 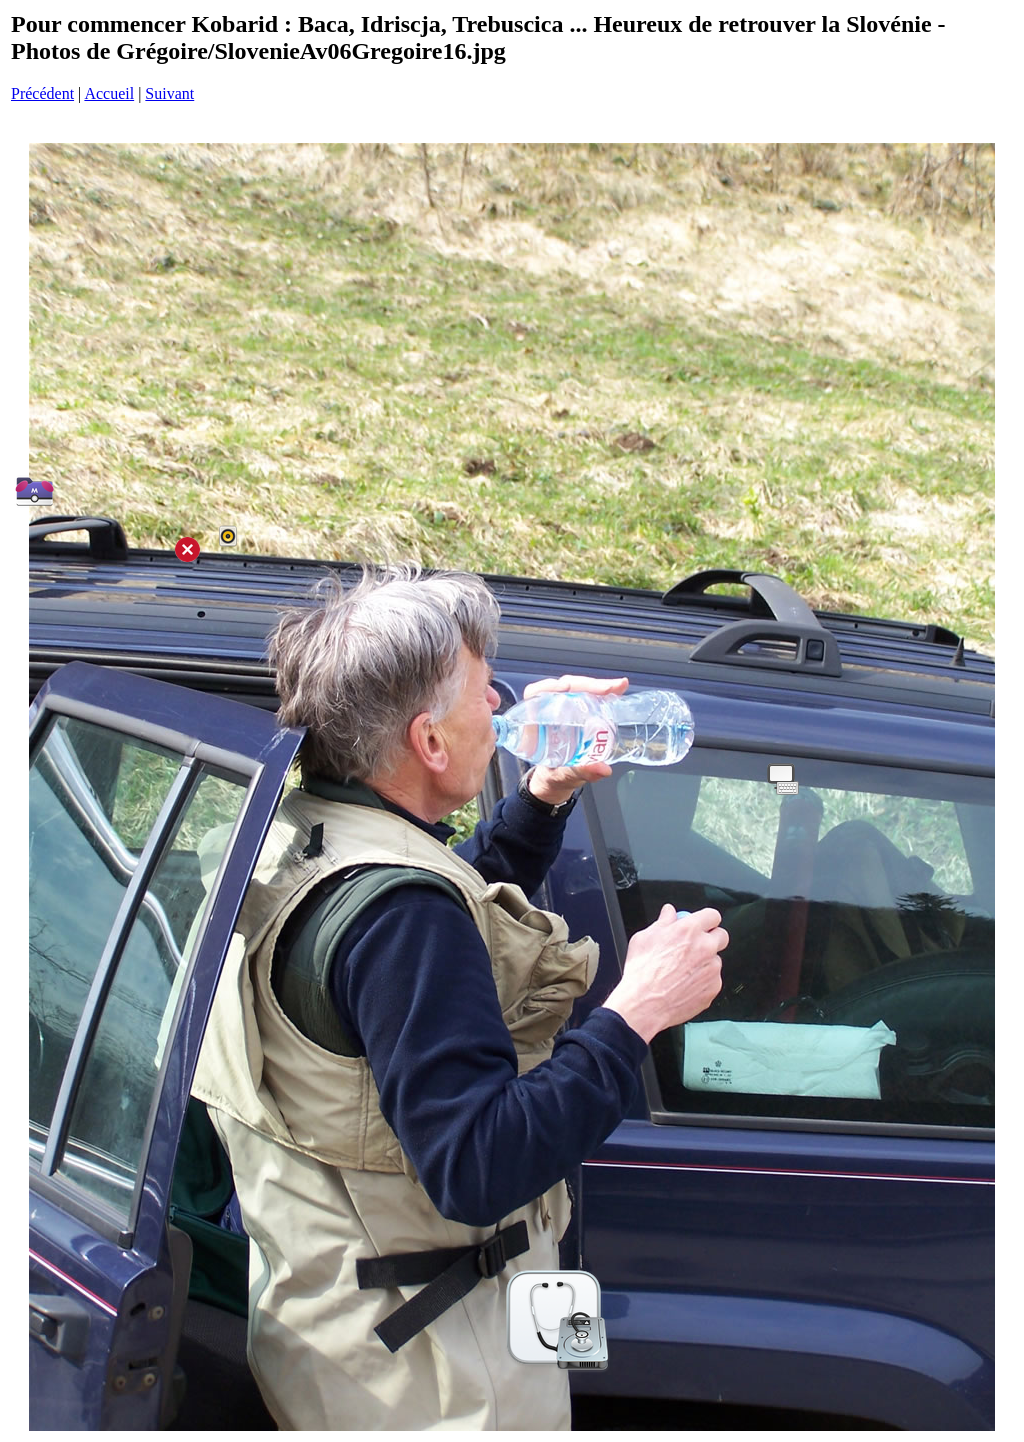 I want to click on close or exit the application, so click(x=187, y=549).